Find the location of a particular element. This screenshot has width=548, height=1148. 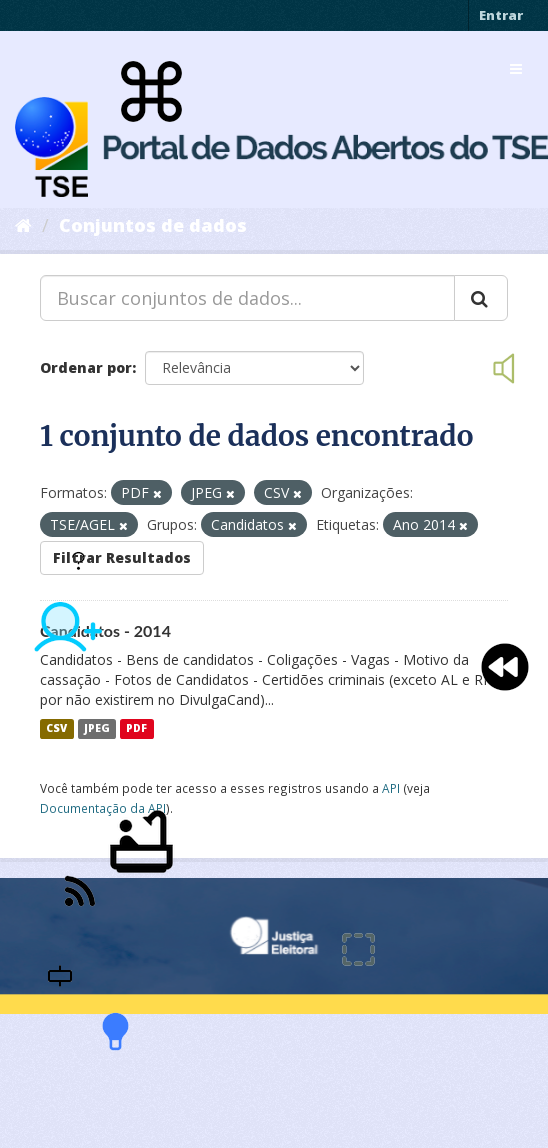

subscribe to RSS feed updates is located at coordinates (80, 890).